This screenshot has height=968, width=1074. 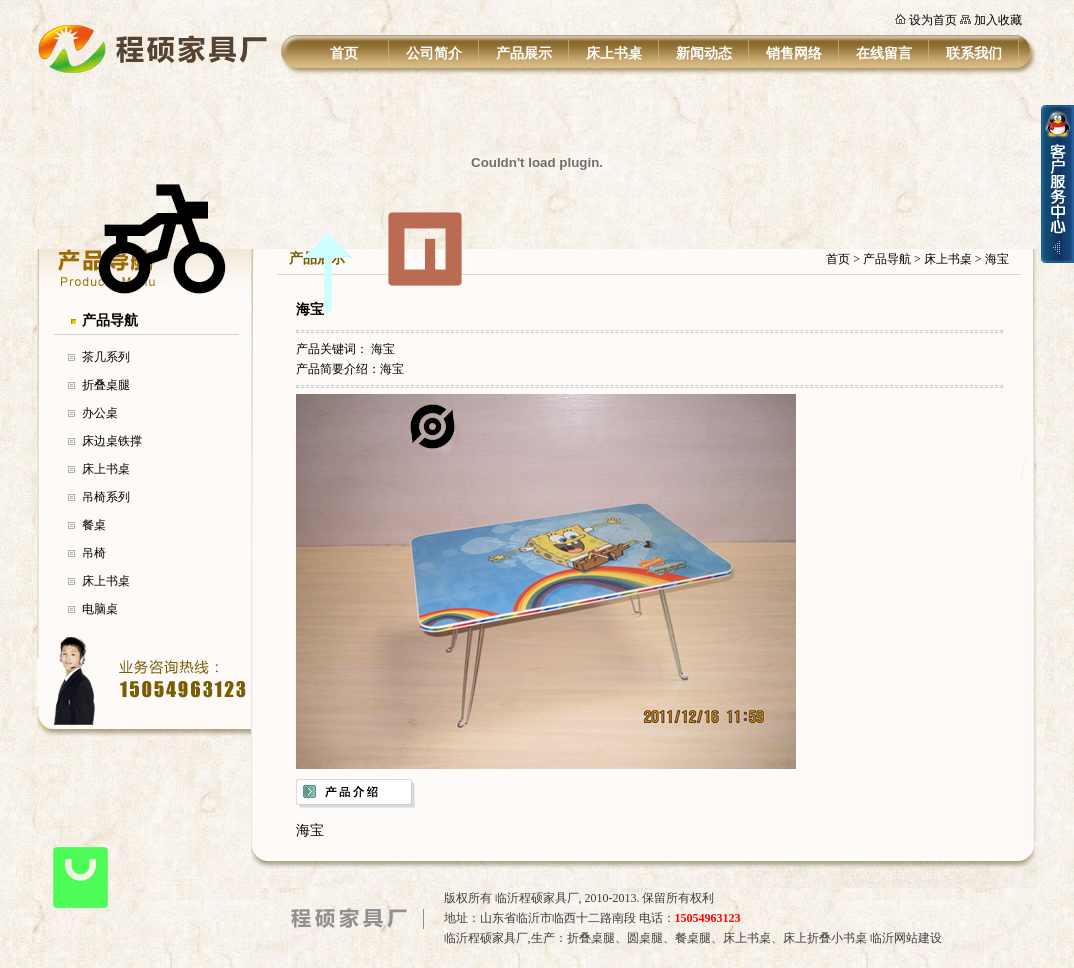 I want to click on view your shopping bag, so click(x=80, y=877).